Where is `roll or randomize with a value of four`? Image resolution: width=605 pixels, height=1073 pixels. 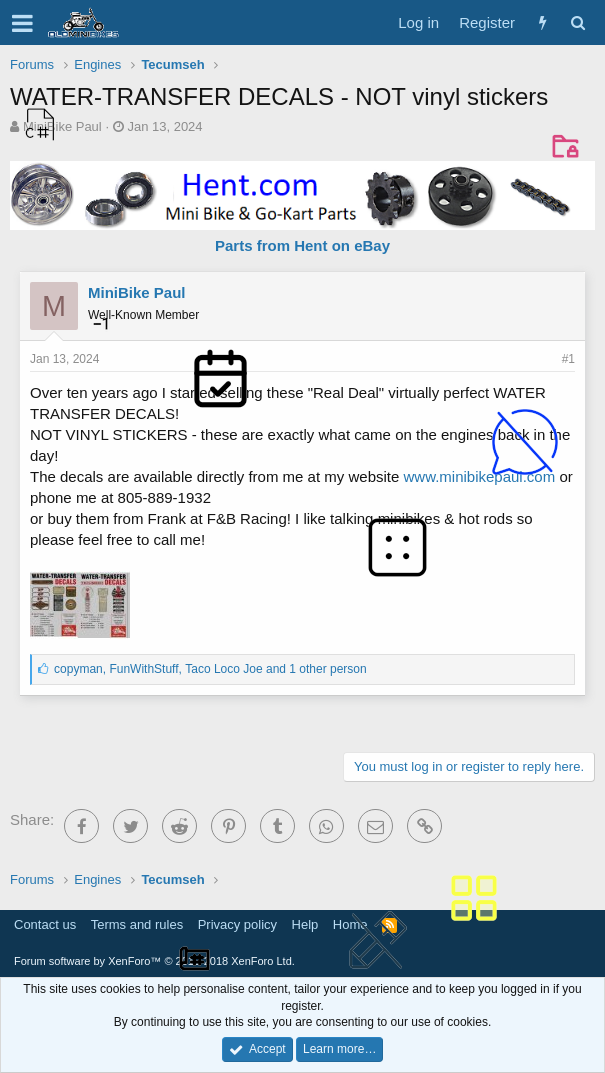
roll or randomize with a value of four is located at coordinates (397, 547).